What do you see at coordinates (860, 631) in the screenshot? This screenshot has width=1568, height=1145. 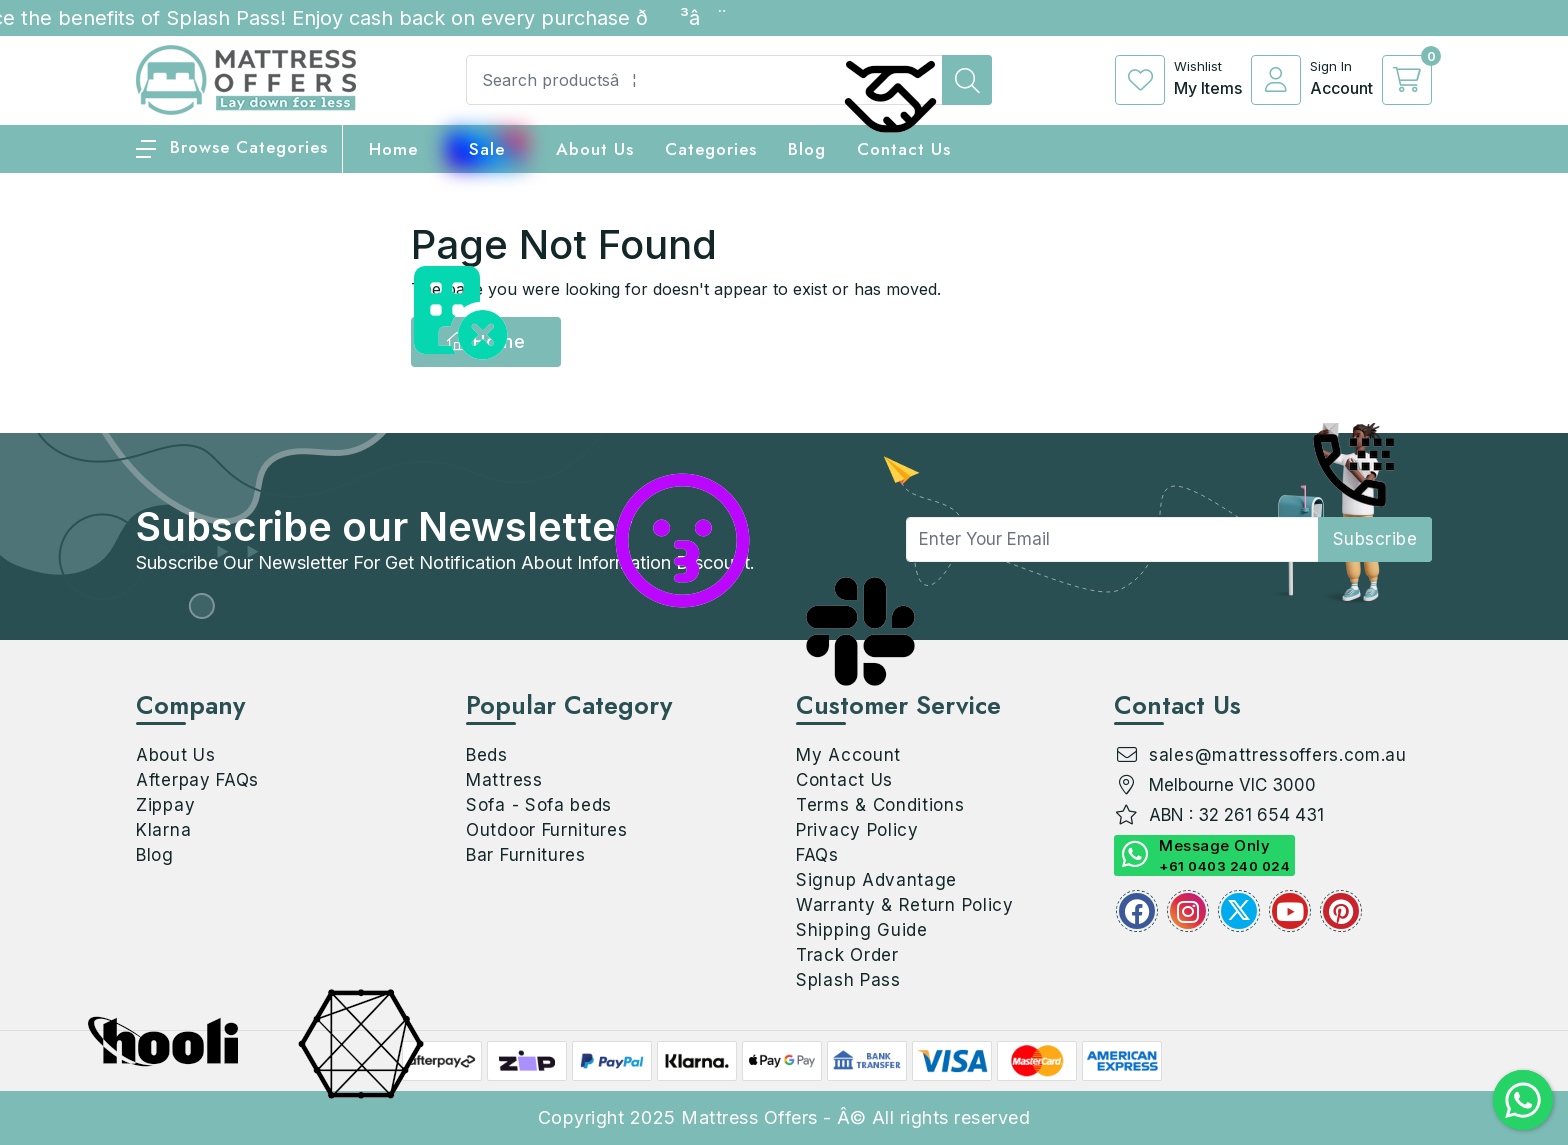 I see `open slack workspace` at bounding box center [860, 631].